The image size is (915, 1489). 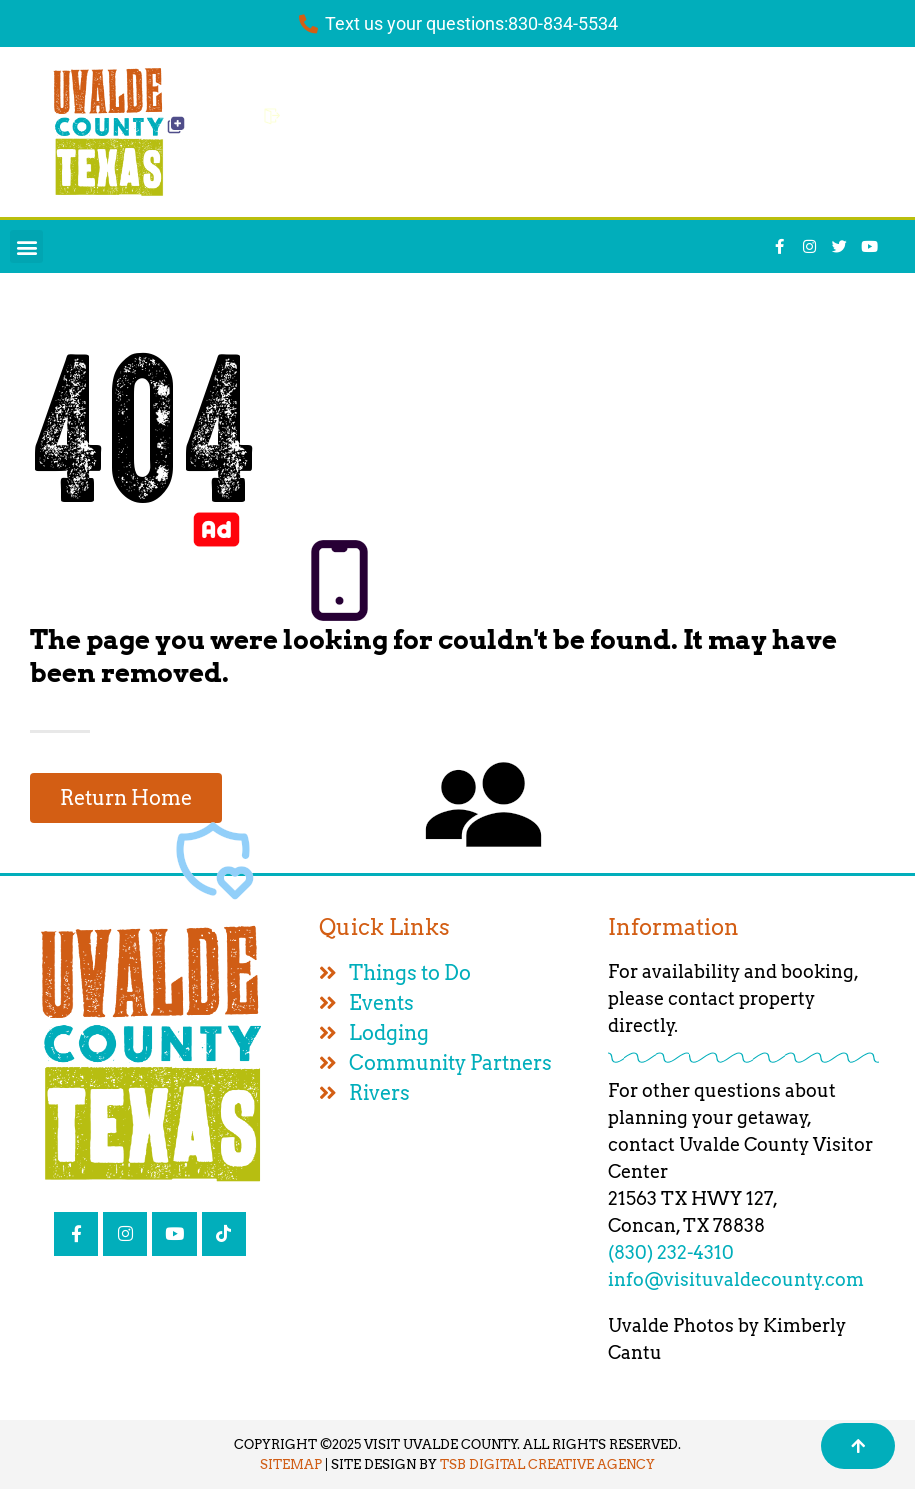 I want to click on switch to mobile view, so click(x=339, y=580).